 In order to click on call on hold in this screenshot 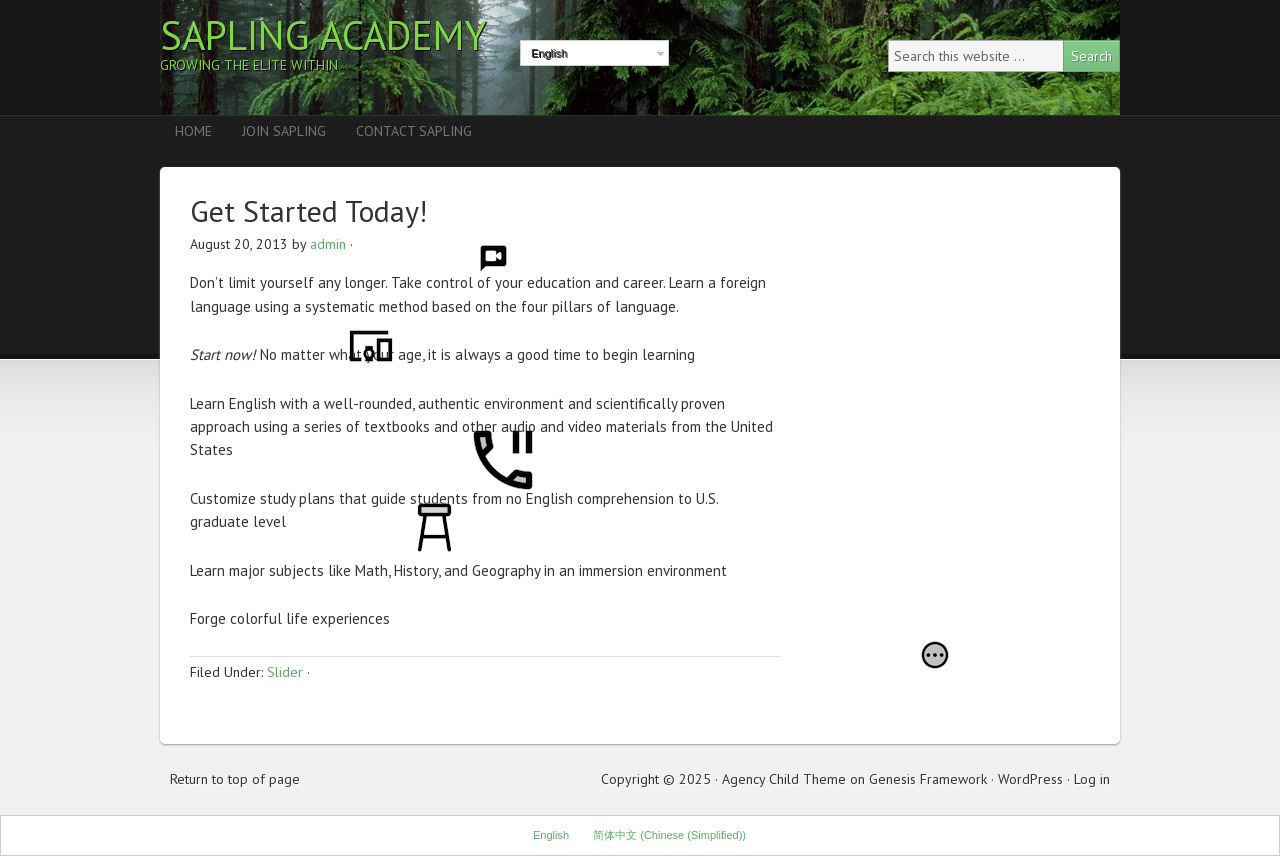, I will do `click(503, 460)`.